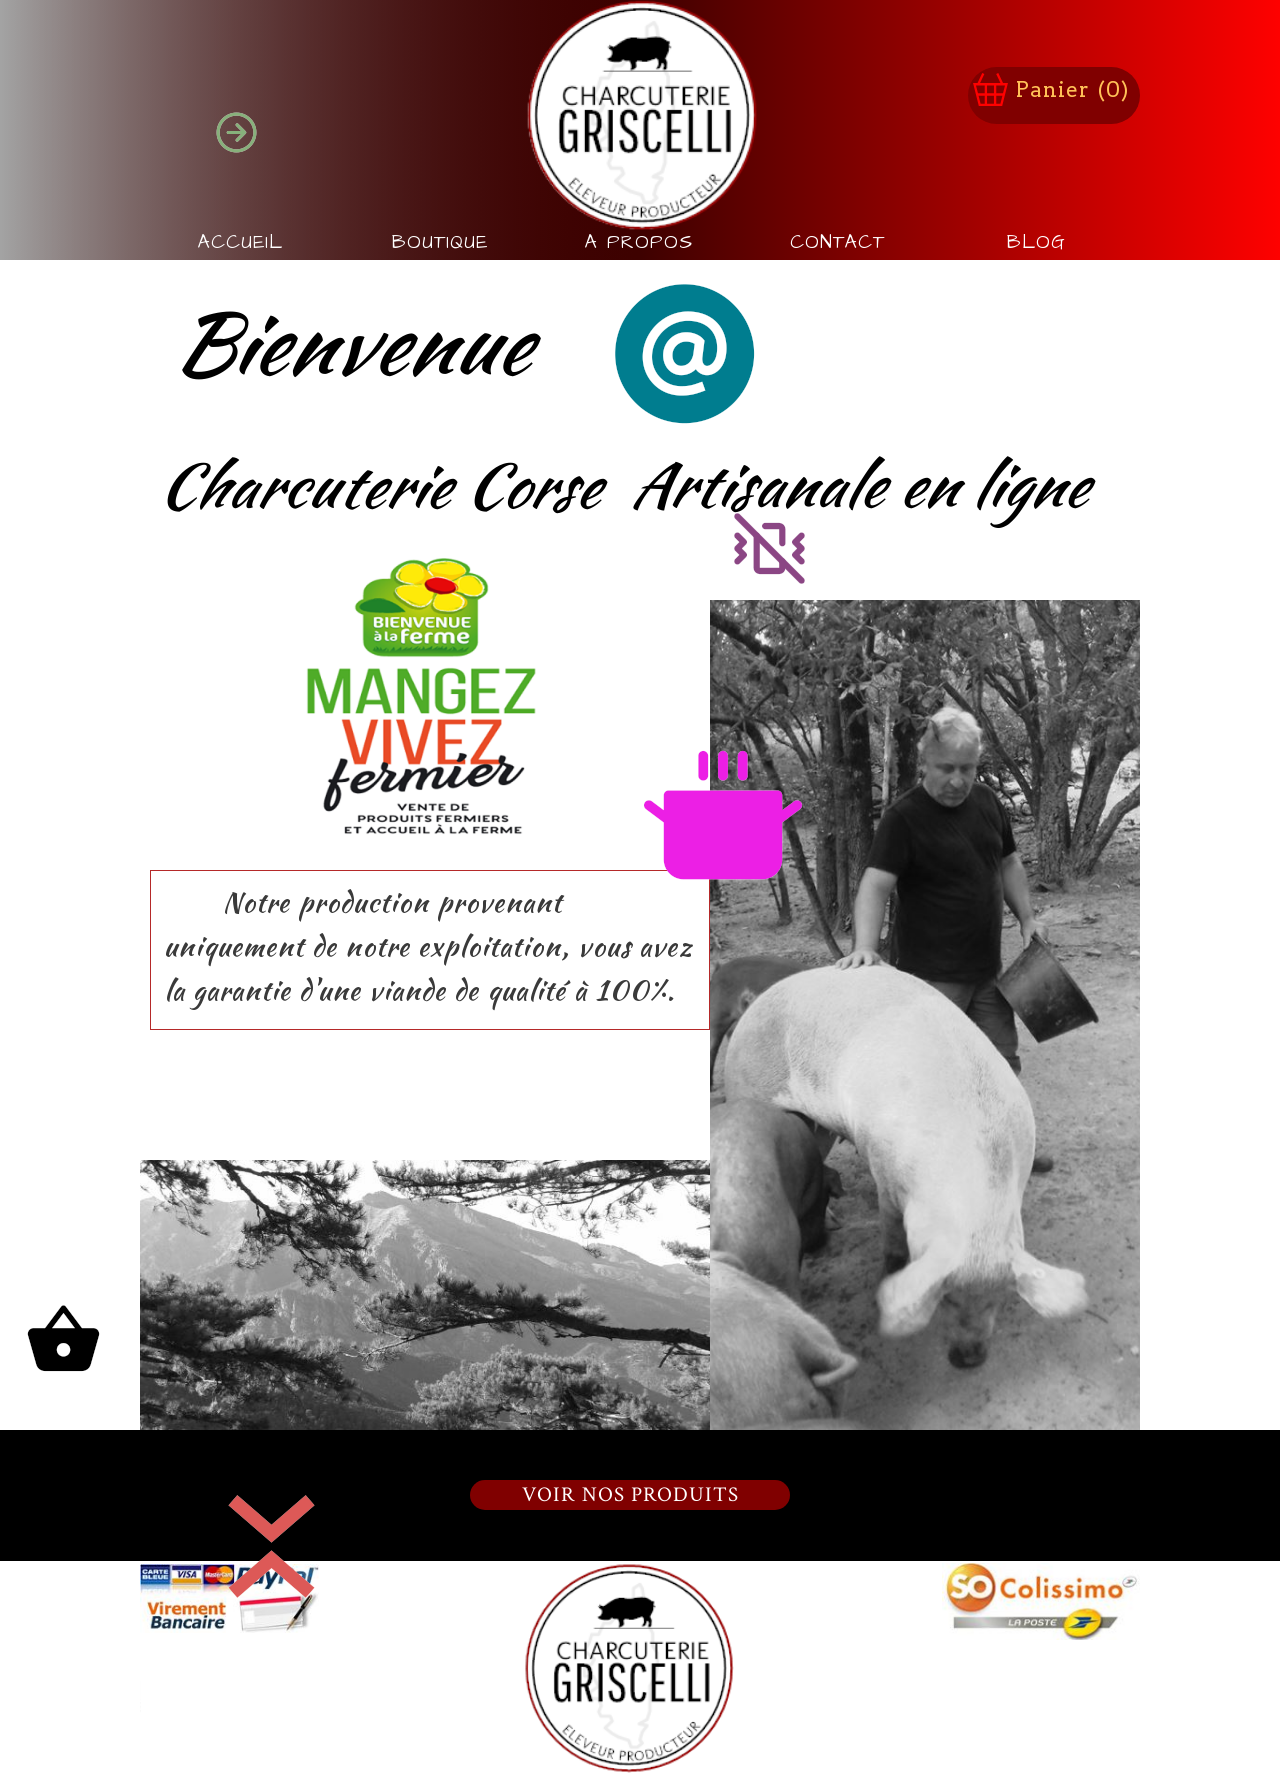 This screenshot has height=1774, width=1280. What do you see at coordinates (769, 548) in the screenshot?
I see `disable vibration mode` at bounding box center [769, 548].